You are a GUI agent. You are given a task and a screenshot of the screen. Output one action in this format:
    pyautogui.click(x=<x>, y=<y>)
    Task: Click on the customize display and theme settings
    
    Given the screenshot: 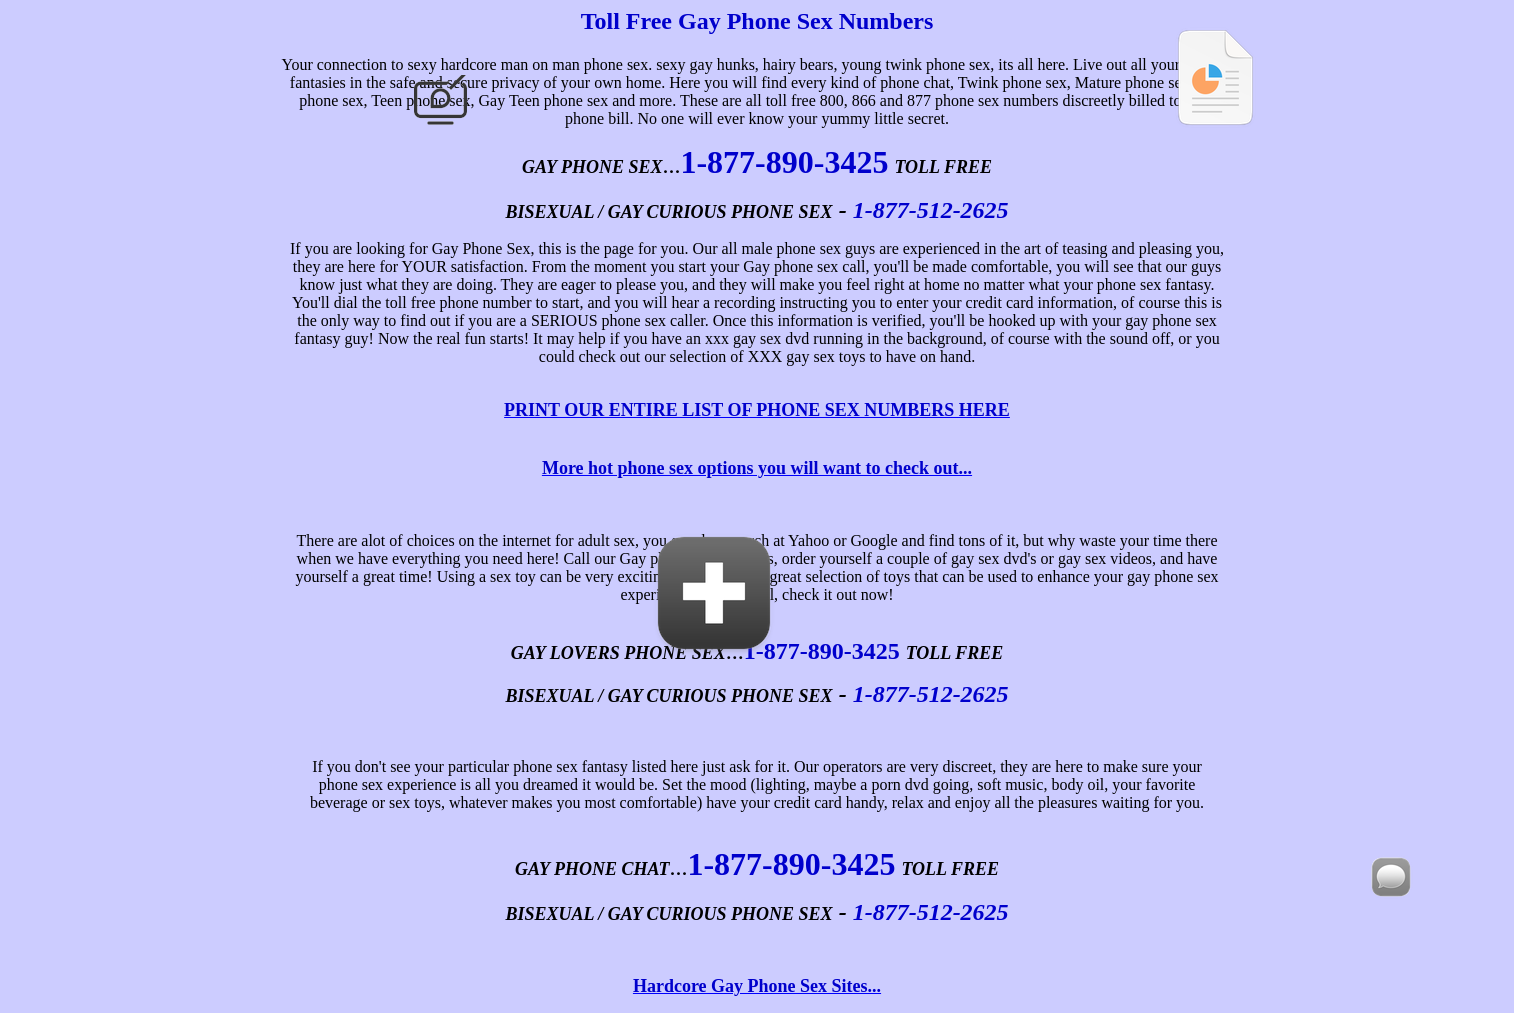 What is the action you would take?
    pyautogui.click(x=440, y=101)
    